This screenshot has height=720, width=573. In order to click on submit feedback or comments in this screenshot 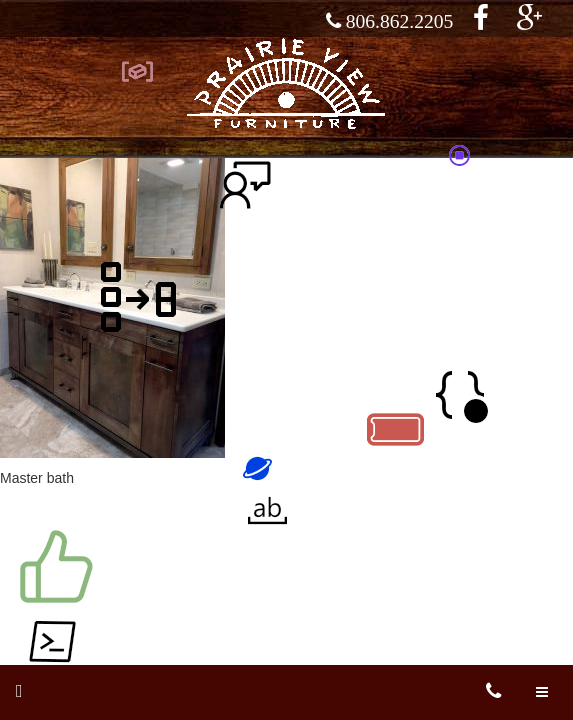, I will do `click(247, 185)`.